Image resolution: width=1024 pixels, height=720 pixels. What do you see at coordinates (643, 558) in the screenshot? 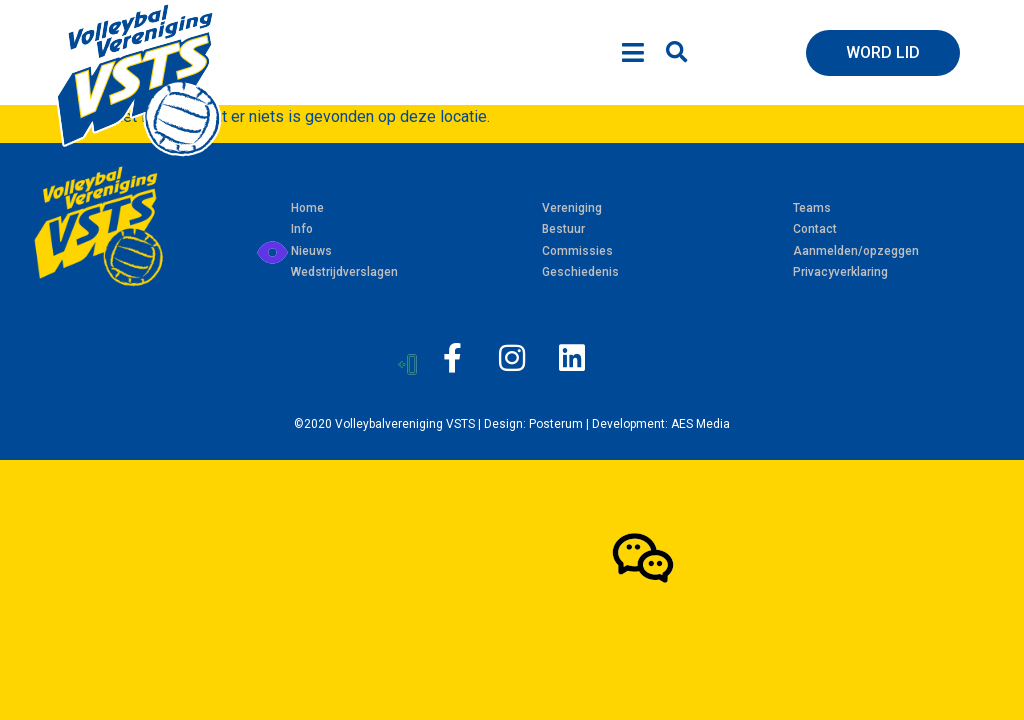
I see `open WeChat messaging app` at bounding box center [643, 558].